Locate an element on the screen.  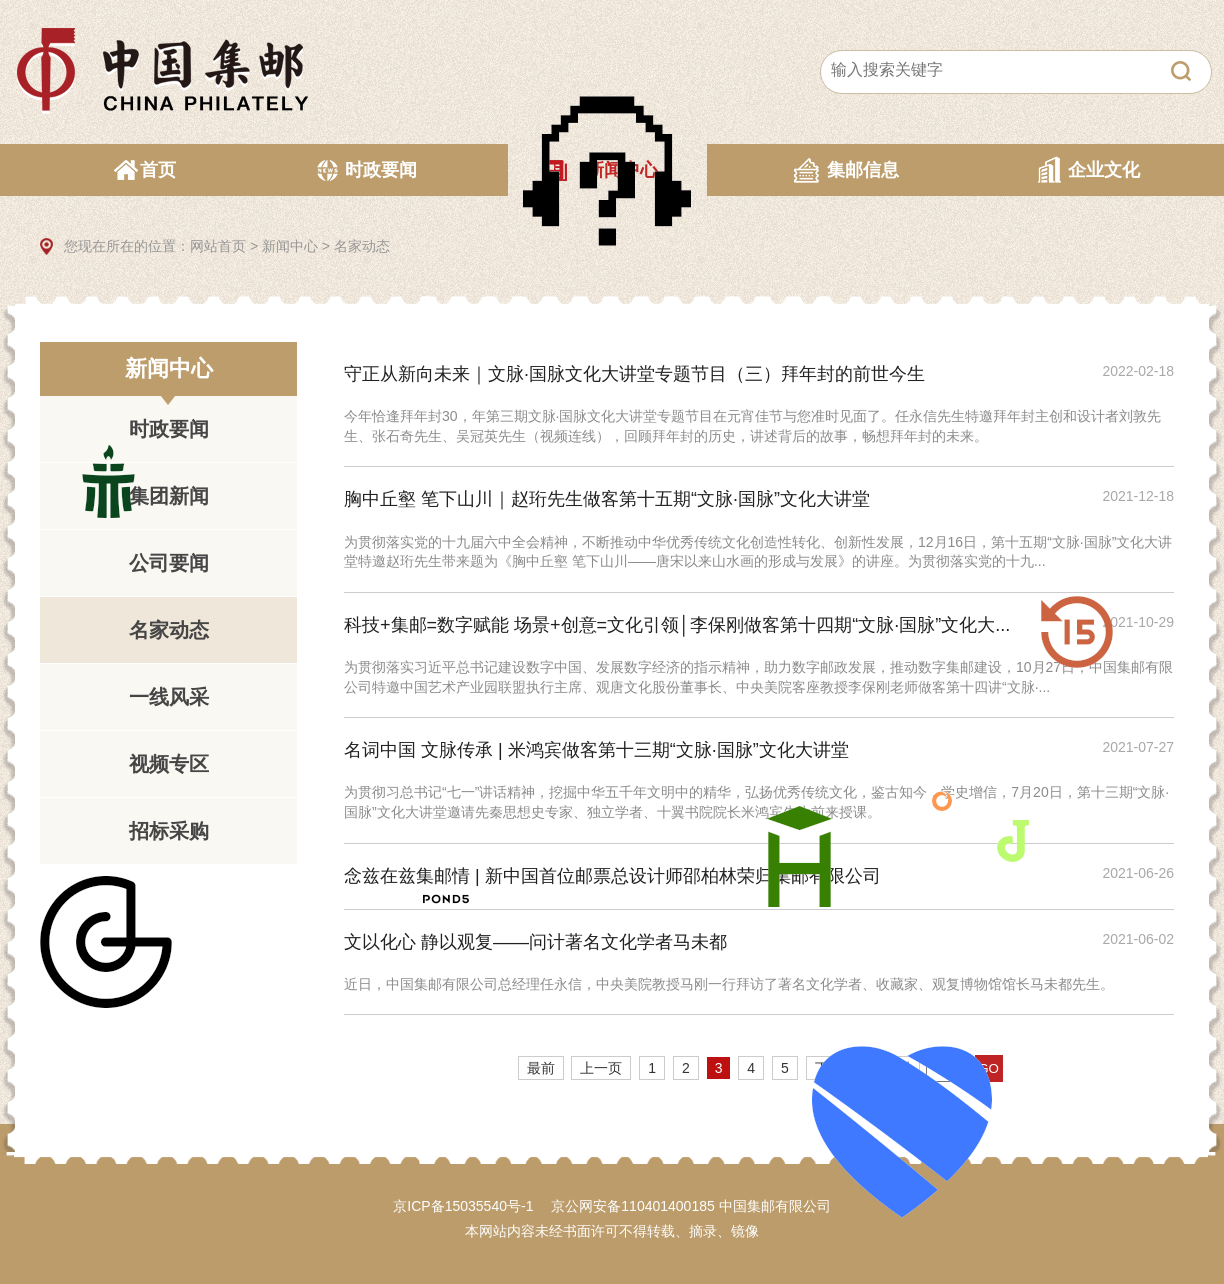
open Joplin note-taking app is located at coordinates (1013, 841).